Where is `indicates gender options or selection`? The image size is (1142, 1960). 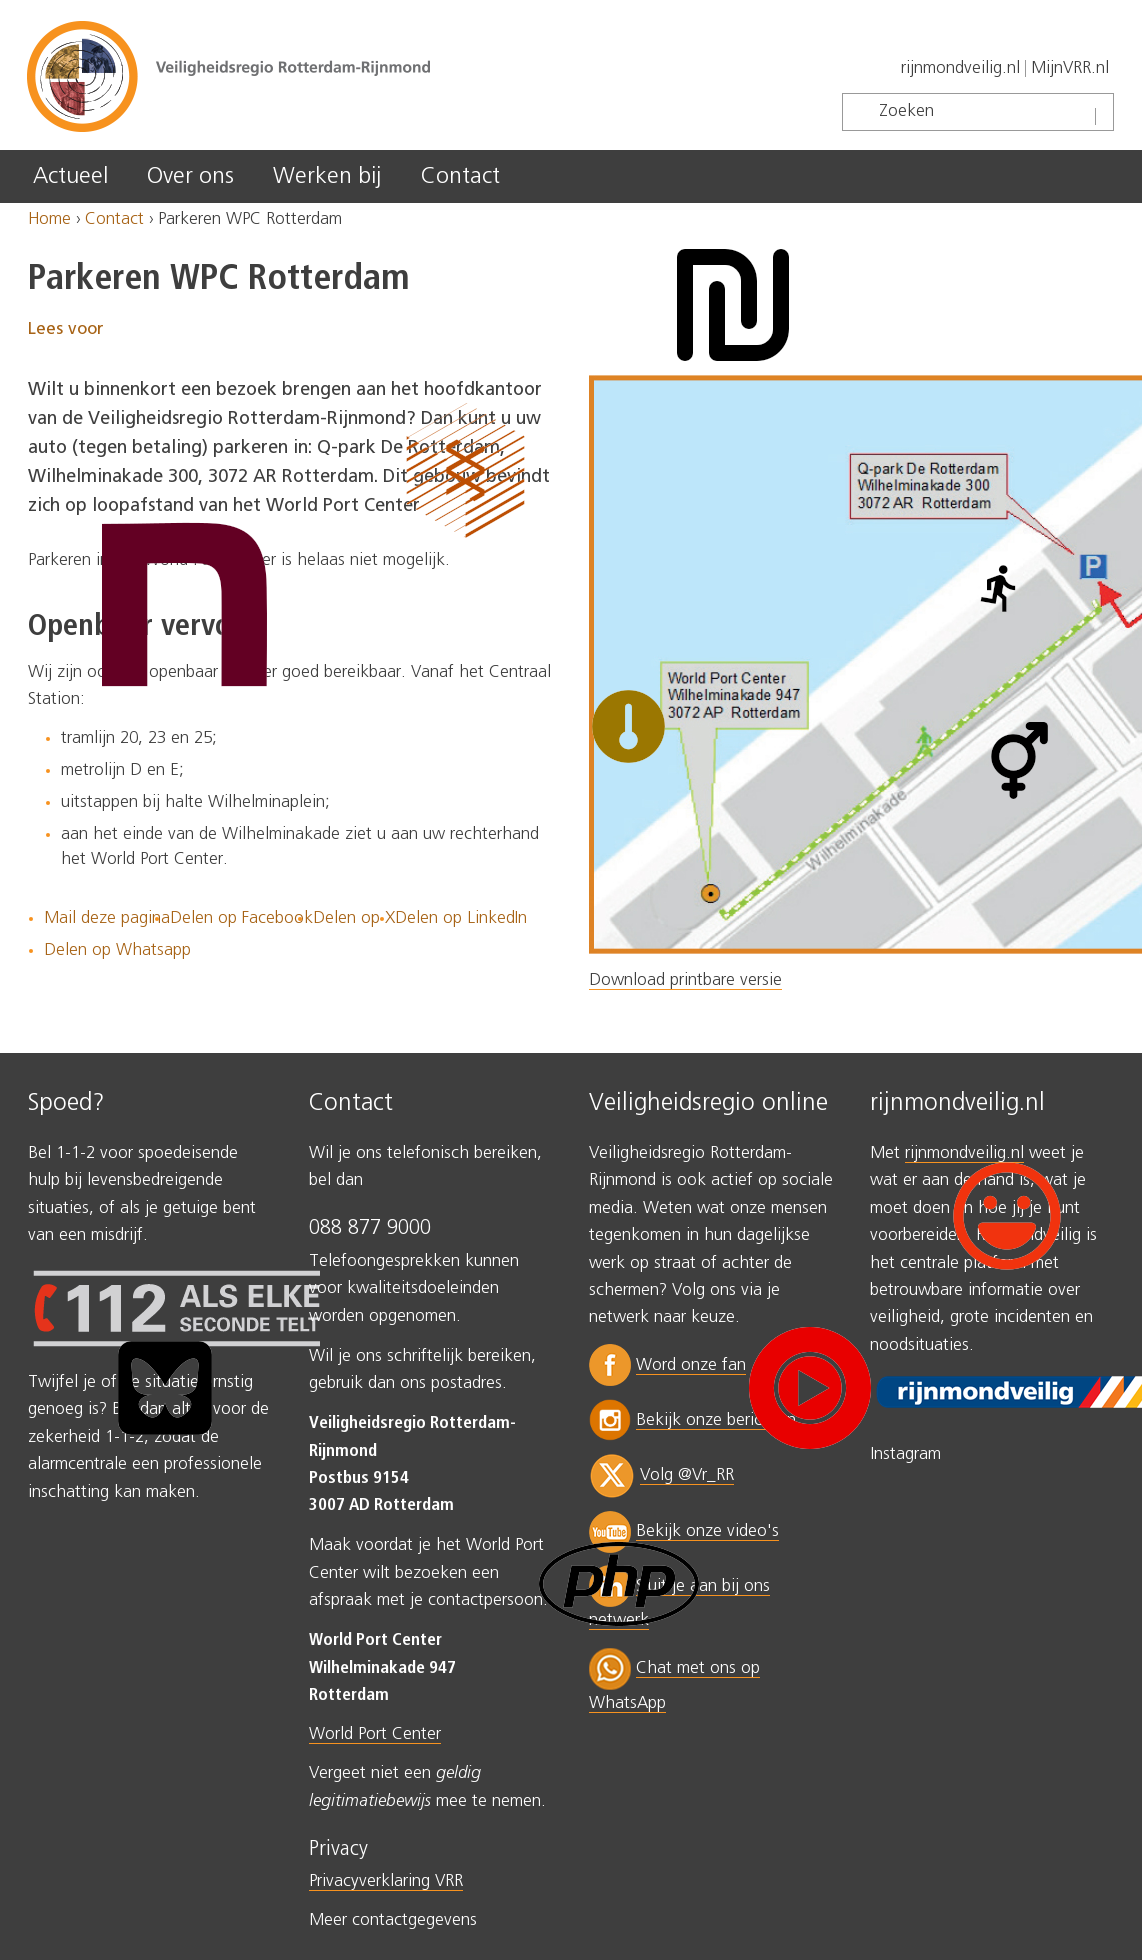 indicates gender options or selection is located at coordinates (1015, 762).